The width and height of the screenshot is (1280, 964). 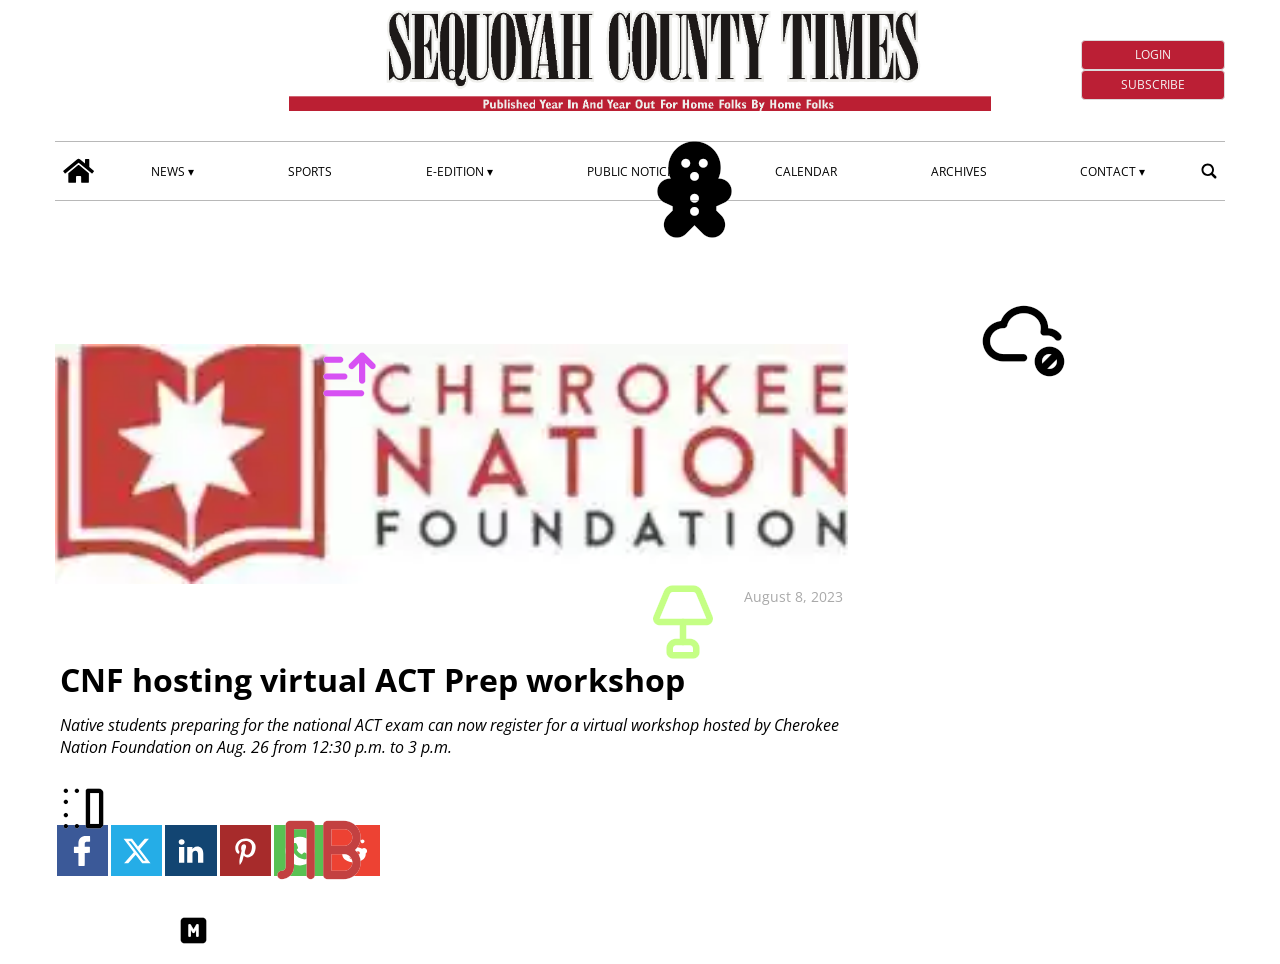 I want to click on cancel cloud upload or sync, so click(x=1023, y=335).